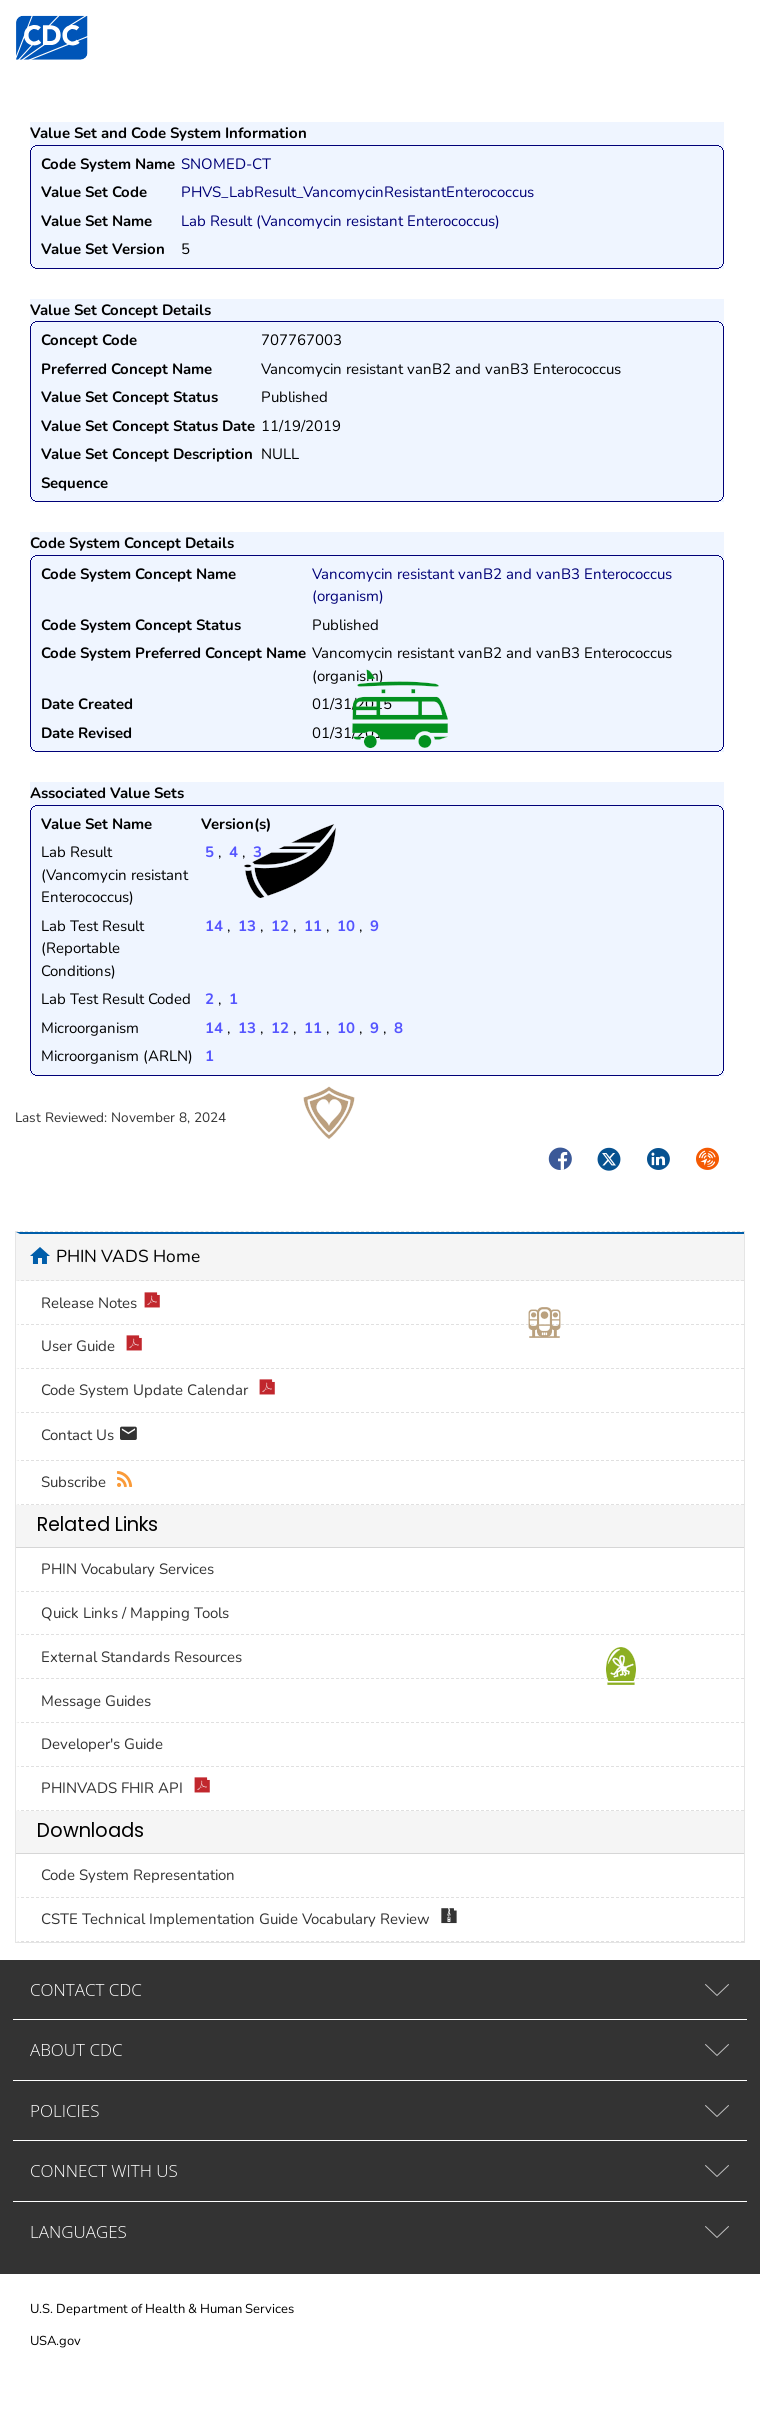  I want to click on access canoe or kayak rental options, so click(290, 861).